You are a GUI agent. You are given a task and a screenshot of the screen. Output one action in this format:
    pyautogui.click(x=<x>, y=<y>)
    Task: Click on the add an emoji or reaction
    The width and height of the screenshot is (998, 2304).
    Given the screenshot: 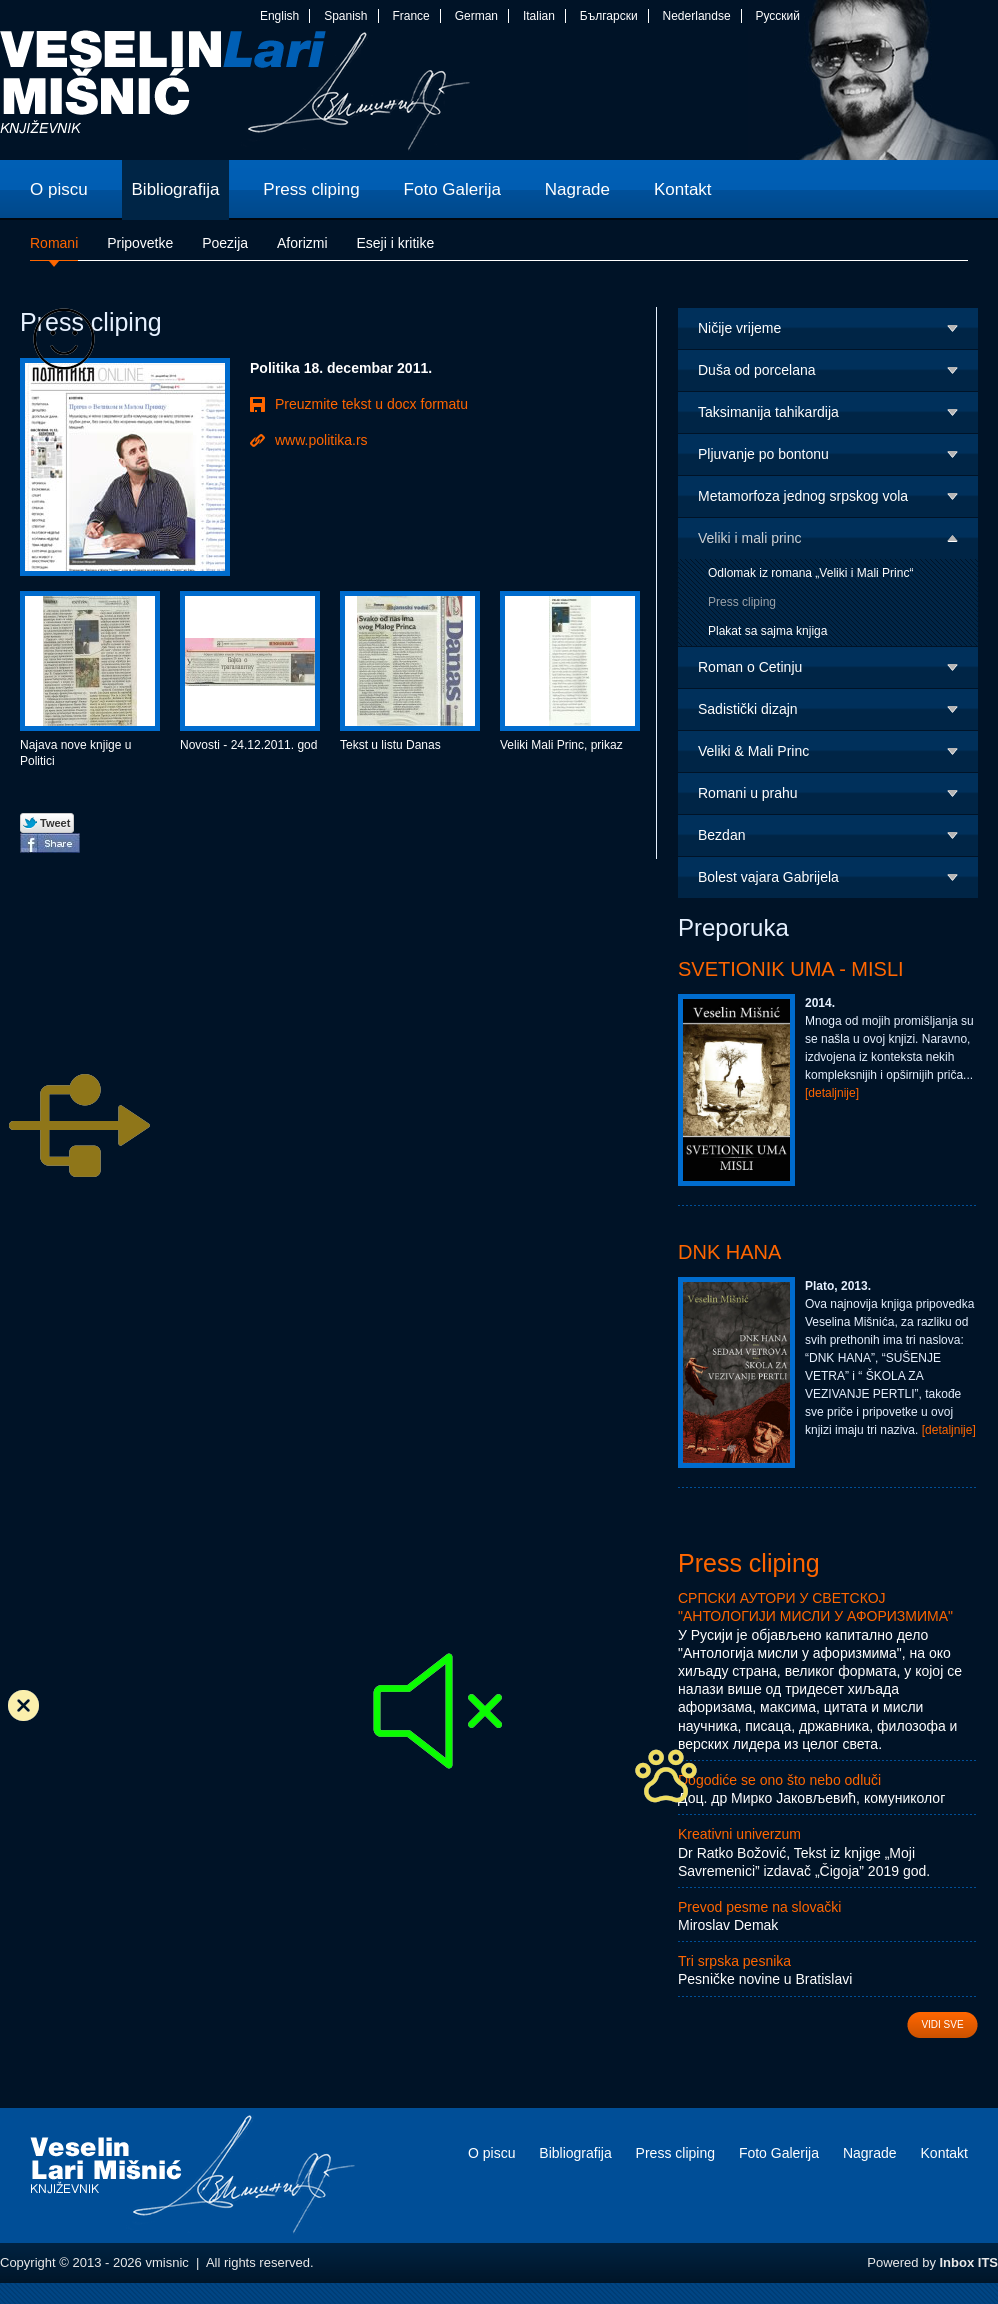 What is the action you would take?
    pyautogui.click(x=64, y=339)
    